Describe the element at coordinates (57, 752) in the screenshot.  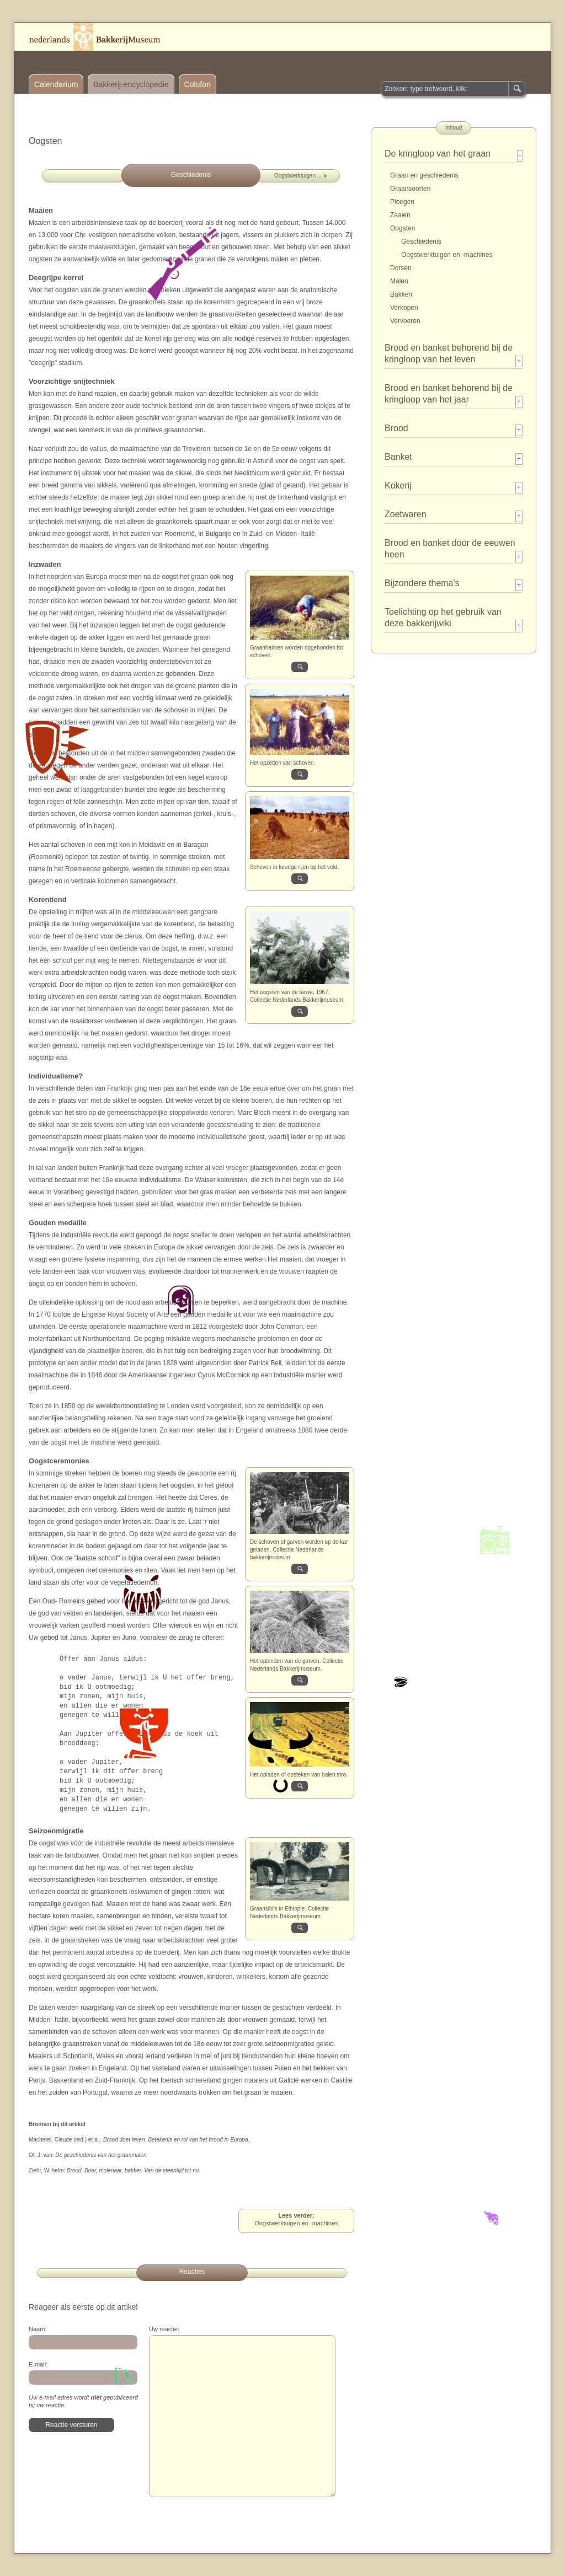
I see `indicates damage blocked or deflected` at that location.